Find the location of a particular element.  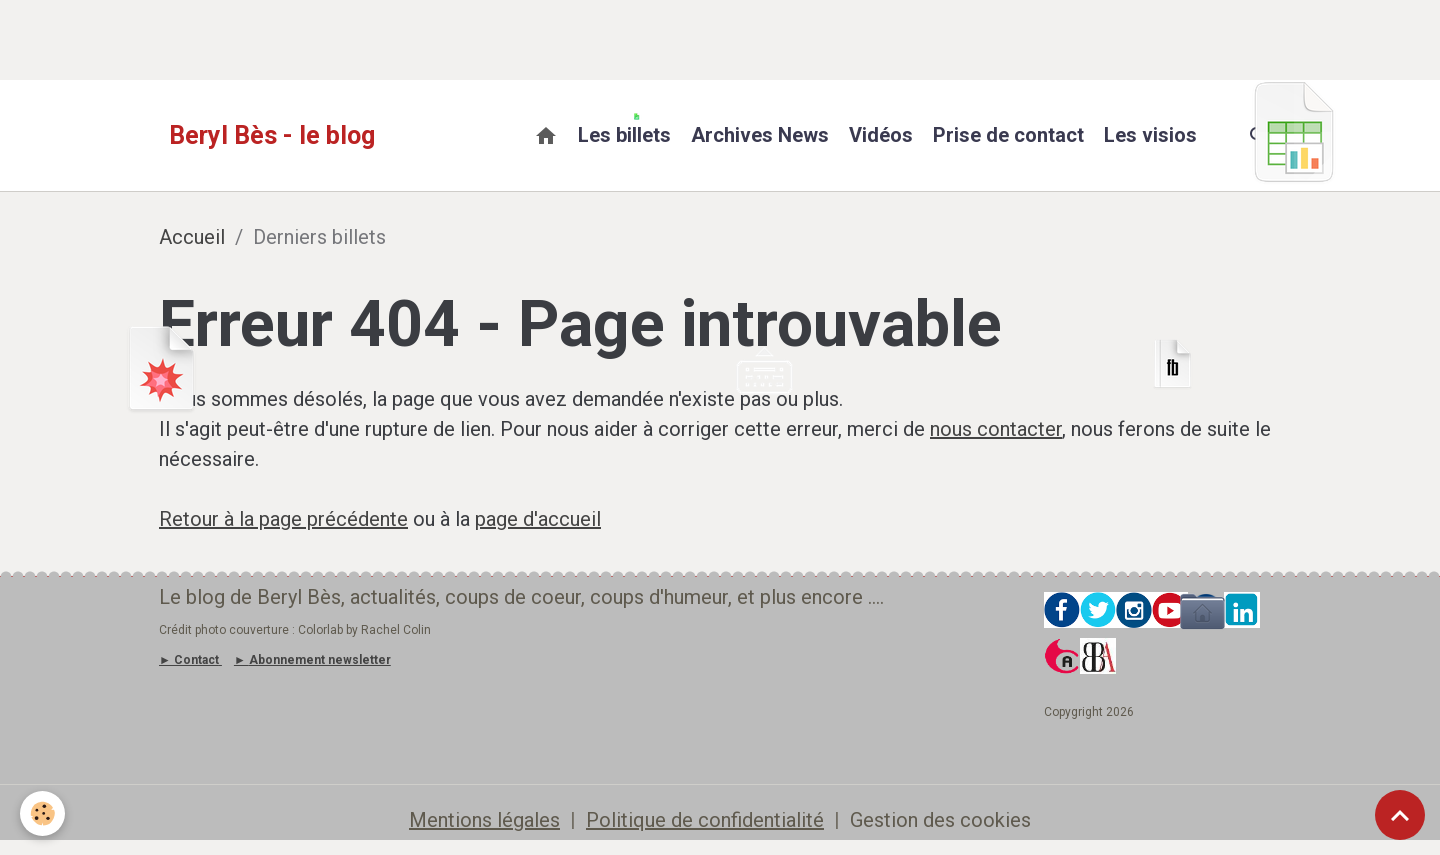

open a spreadsheet file is located at coordinates (1294, 132).